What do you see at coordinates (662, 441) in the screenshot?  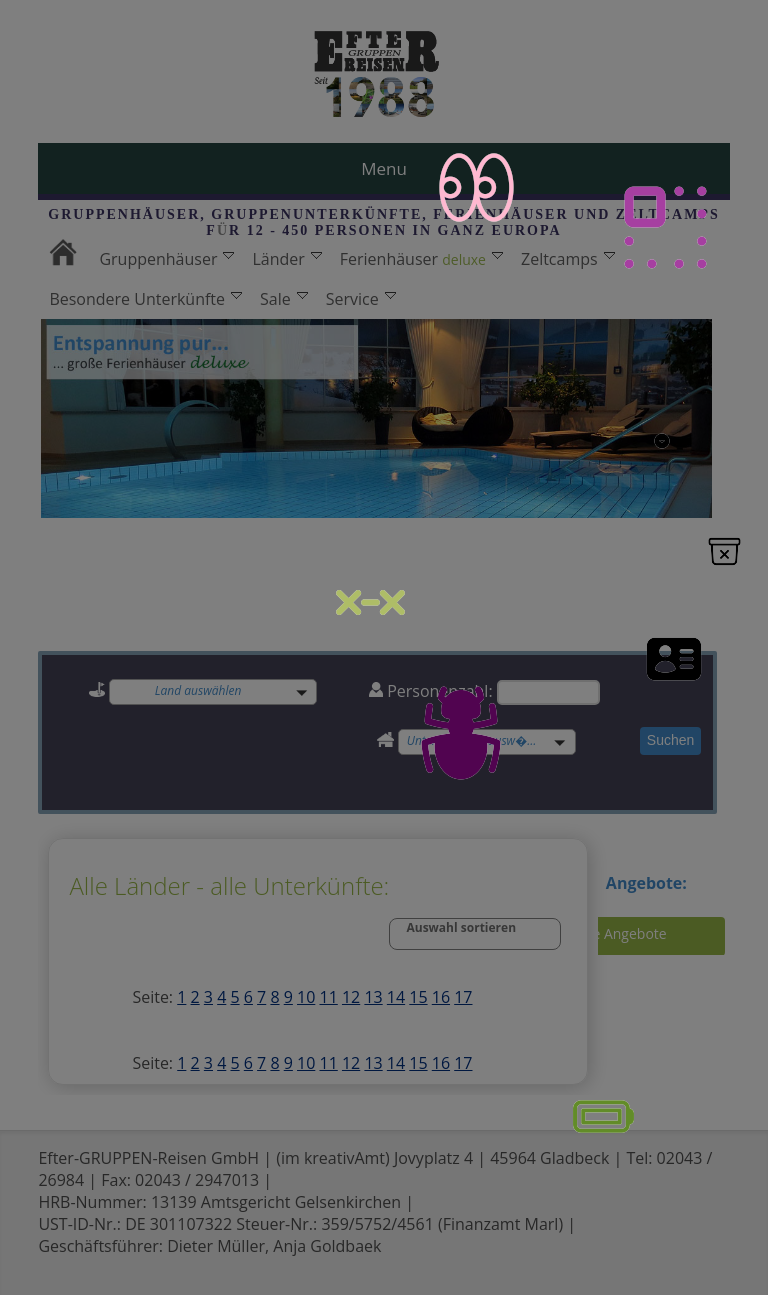 I see `expand dropdown menu` at bounding box center [662, 441].